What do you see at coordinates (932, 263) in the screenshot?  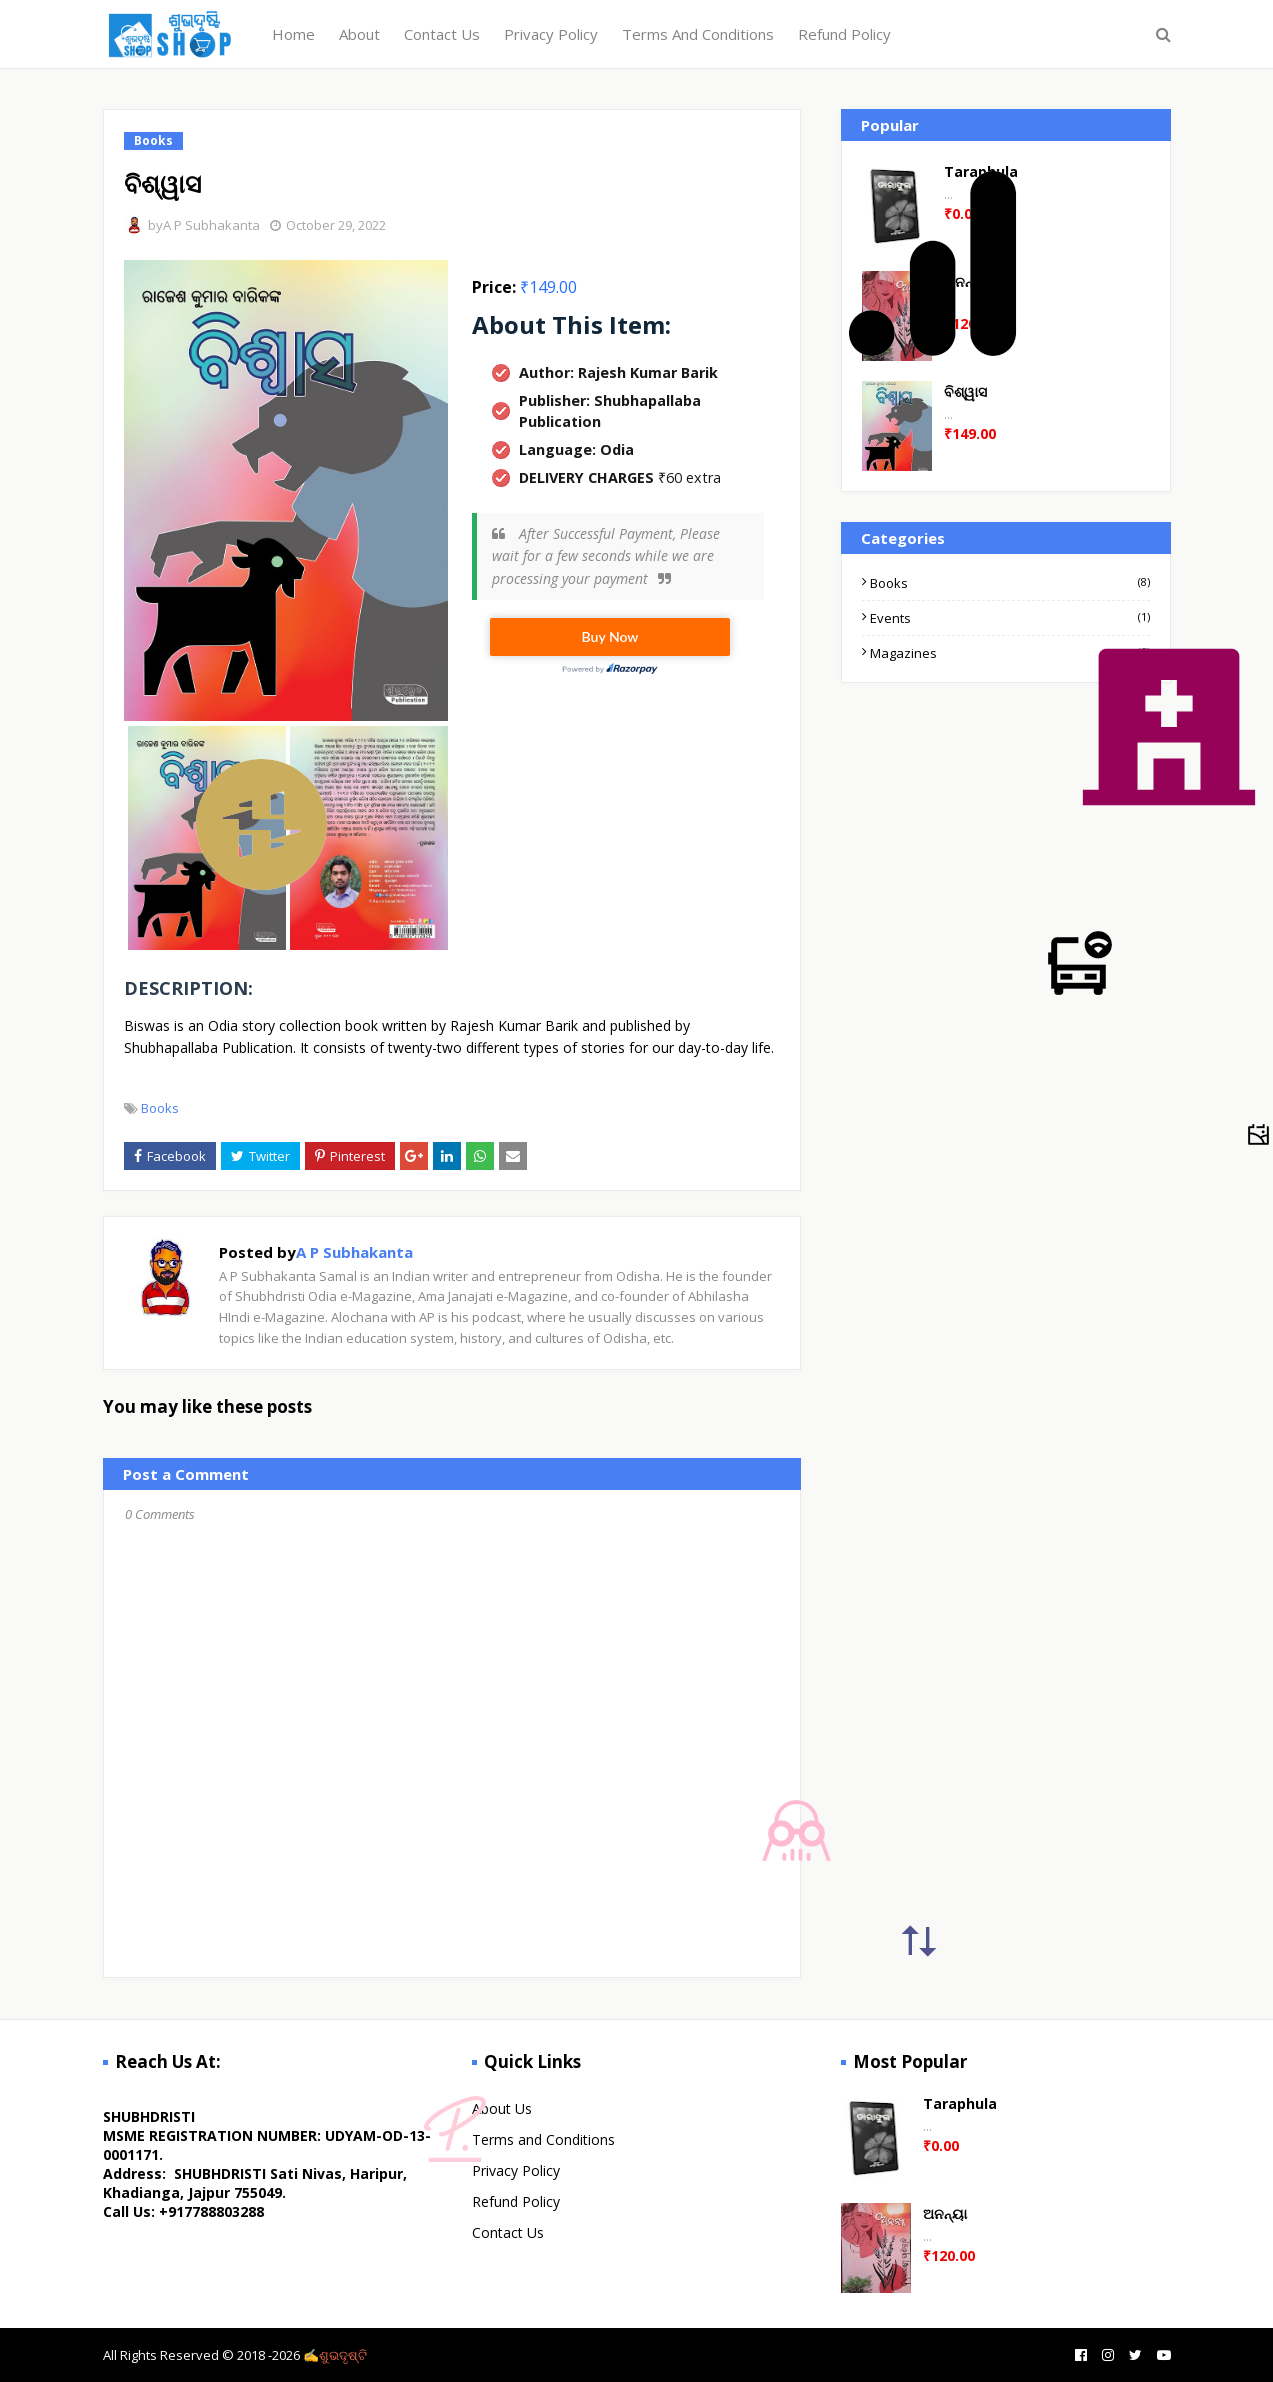 I see `open Google Analytics dashboard` at bounding box center [932, 263].